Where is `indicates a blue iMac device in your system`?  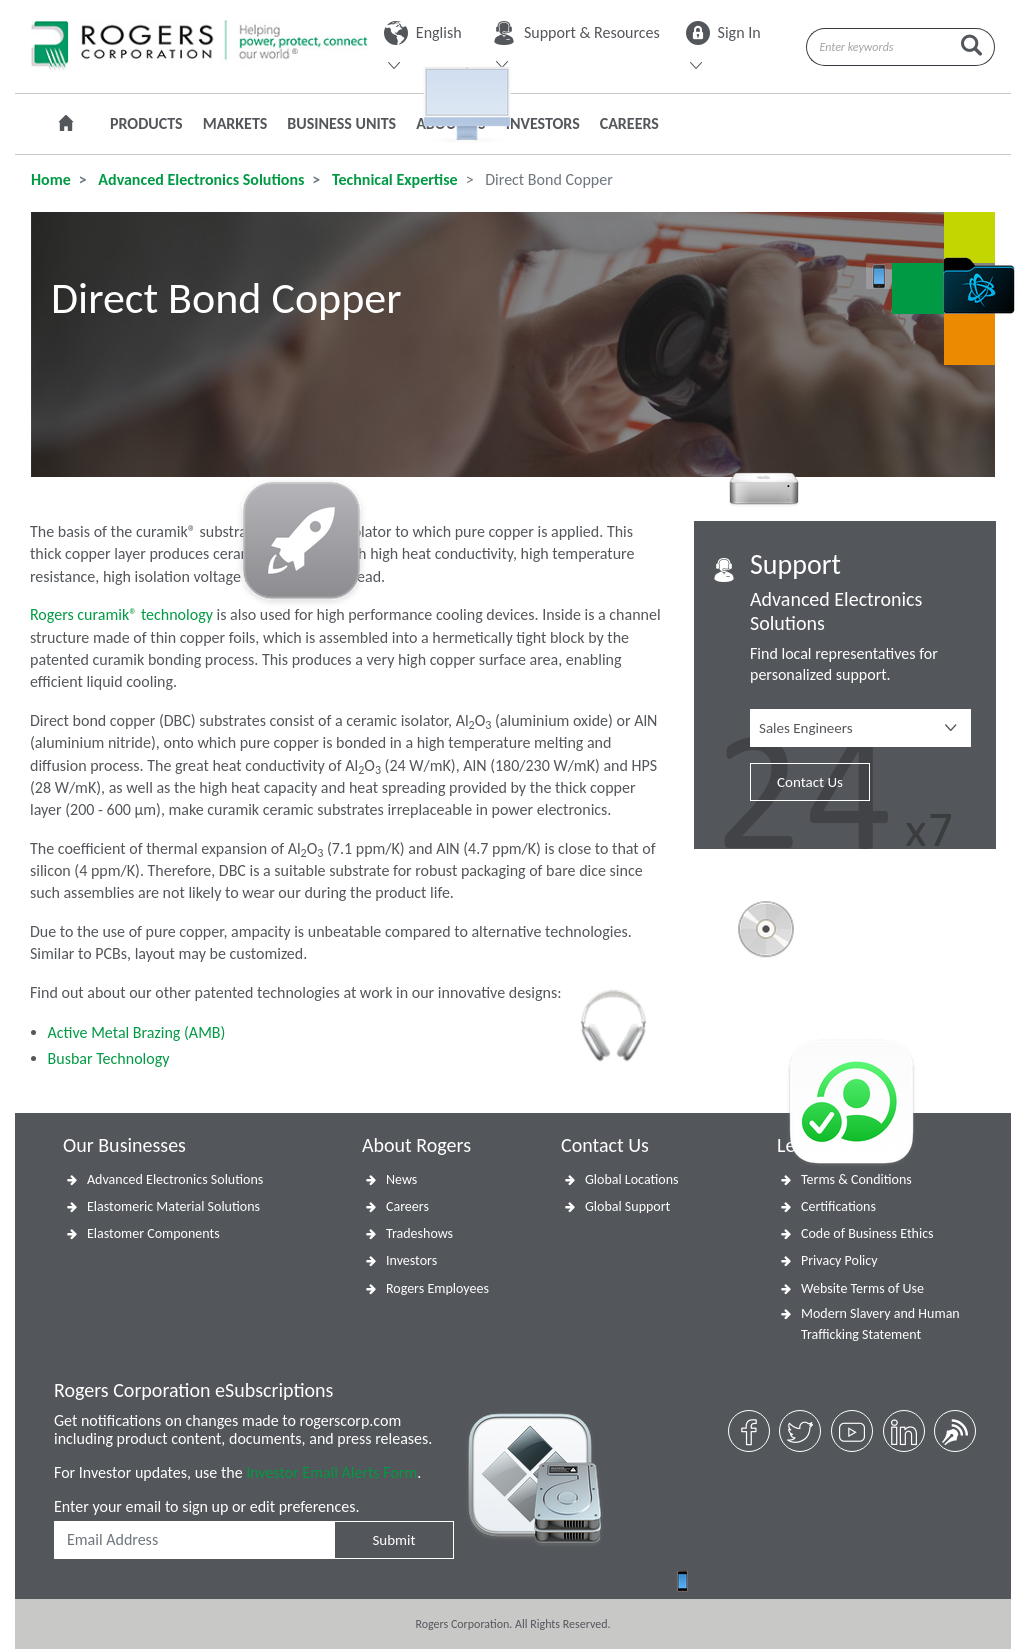
indicates a blue iMac device in your system is located at coordinates (467, 102).